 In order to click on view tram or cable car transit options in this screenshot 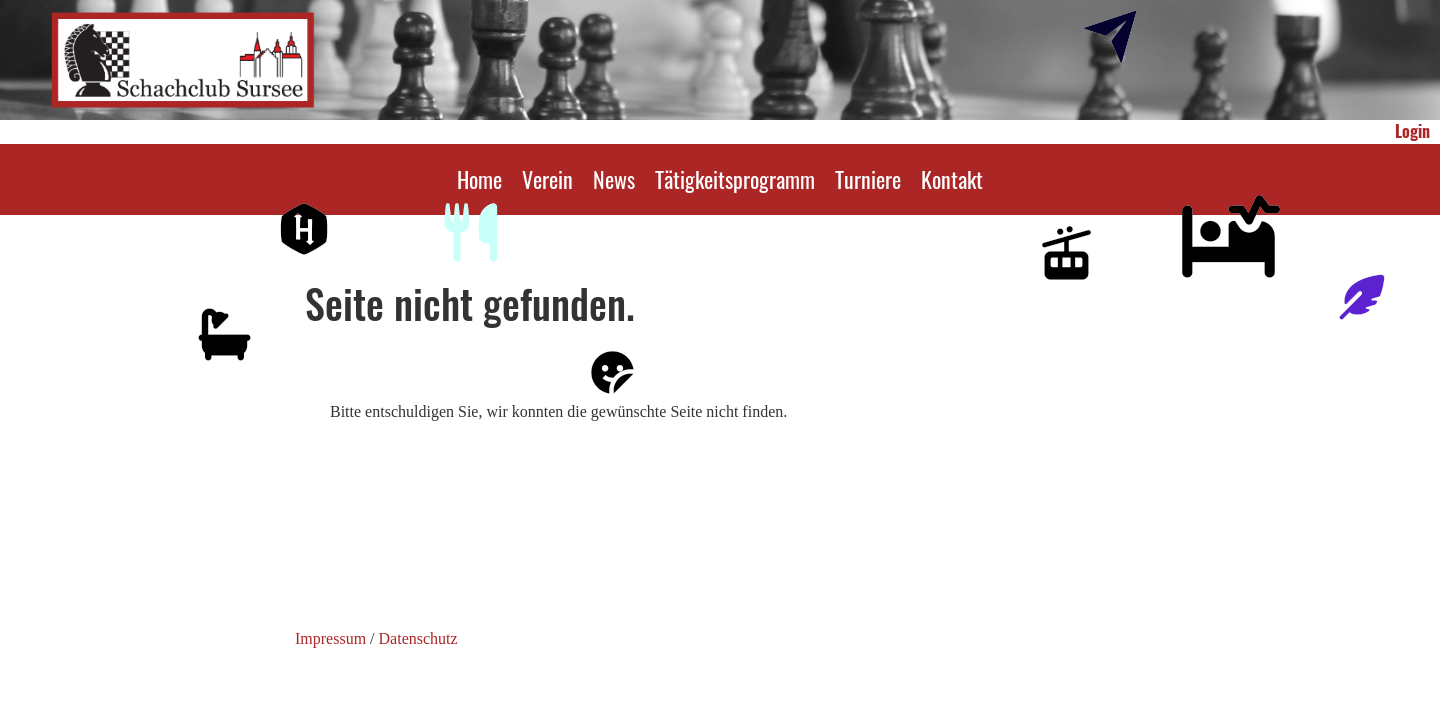, I will do `click(1066, 254)`.